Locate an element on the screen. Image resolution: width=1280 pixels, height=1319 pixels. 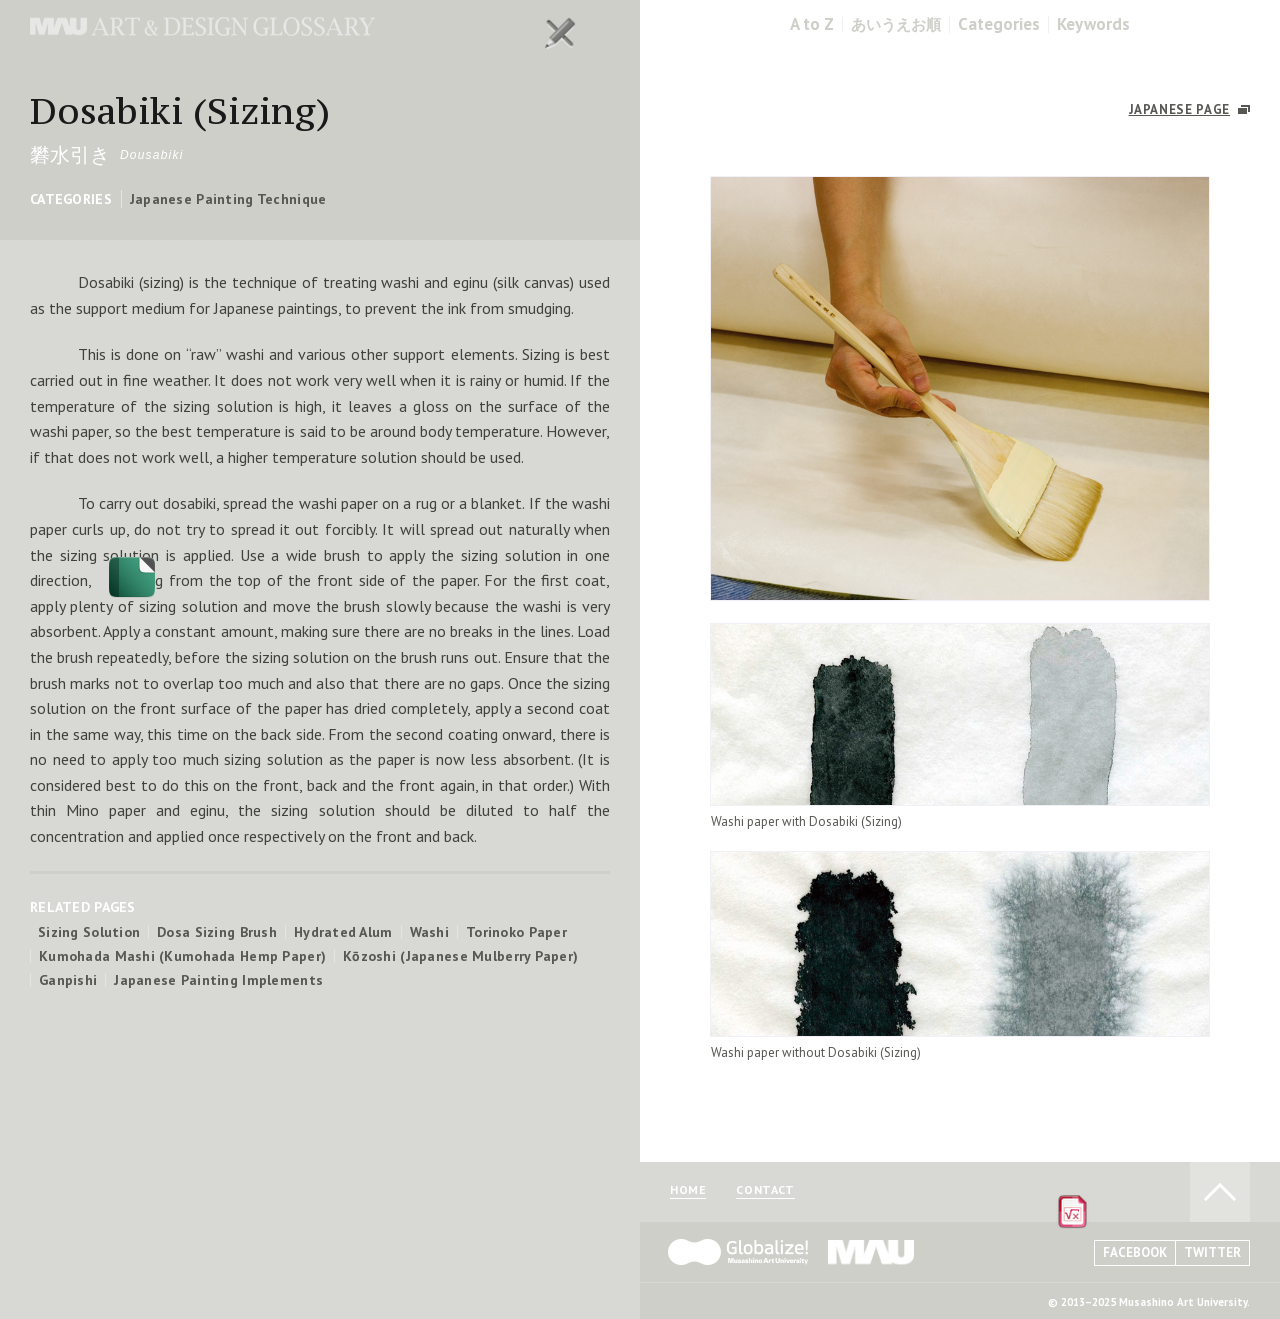
change desktop wallpaper settings is located at coordinates (132, 576).